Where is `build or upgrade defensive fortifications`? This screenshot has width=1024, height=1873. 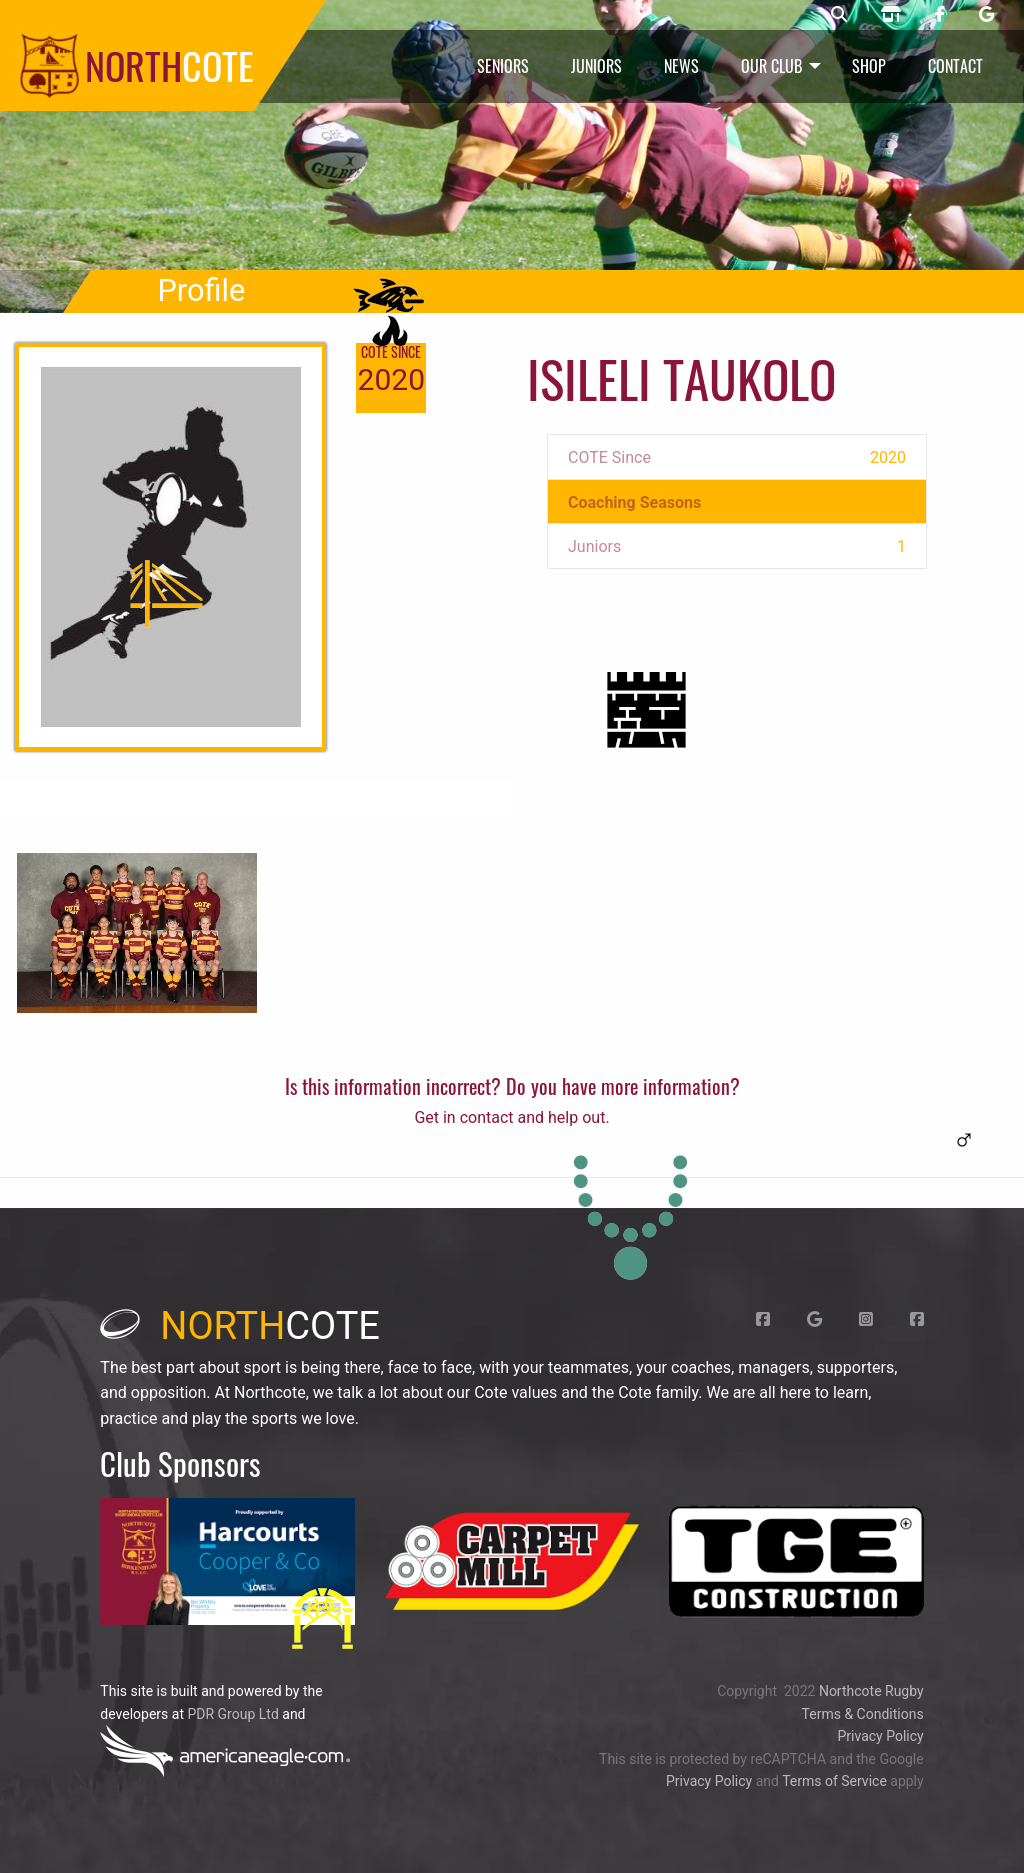 build or upgrade defensive fortifications is located at coordinates (646, 708).